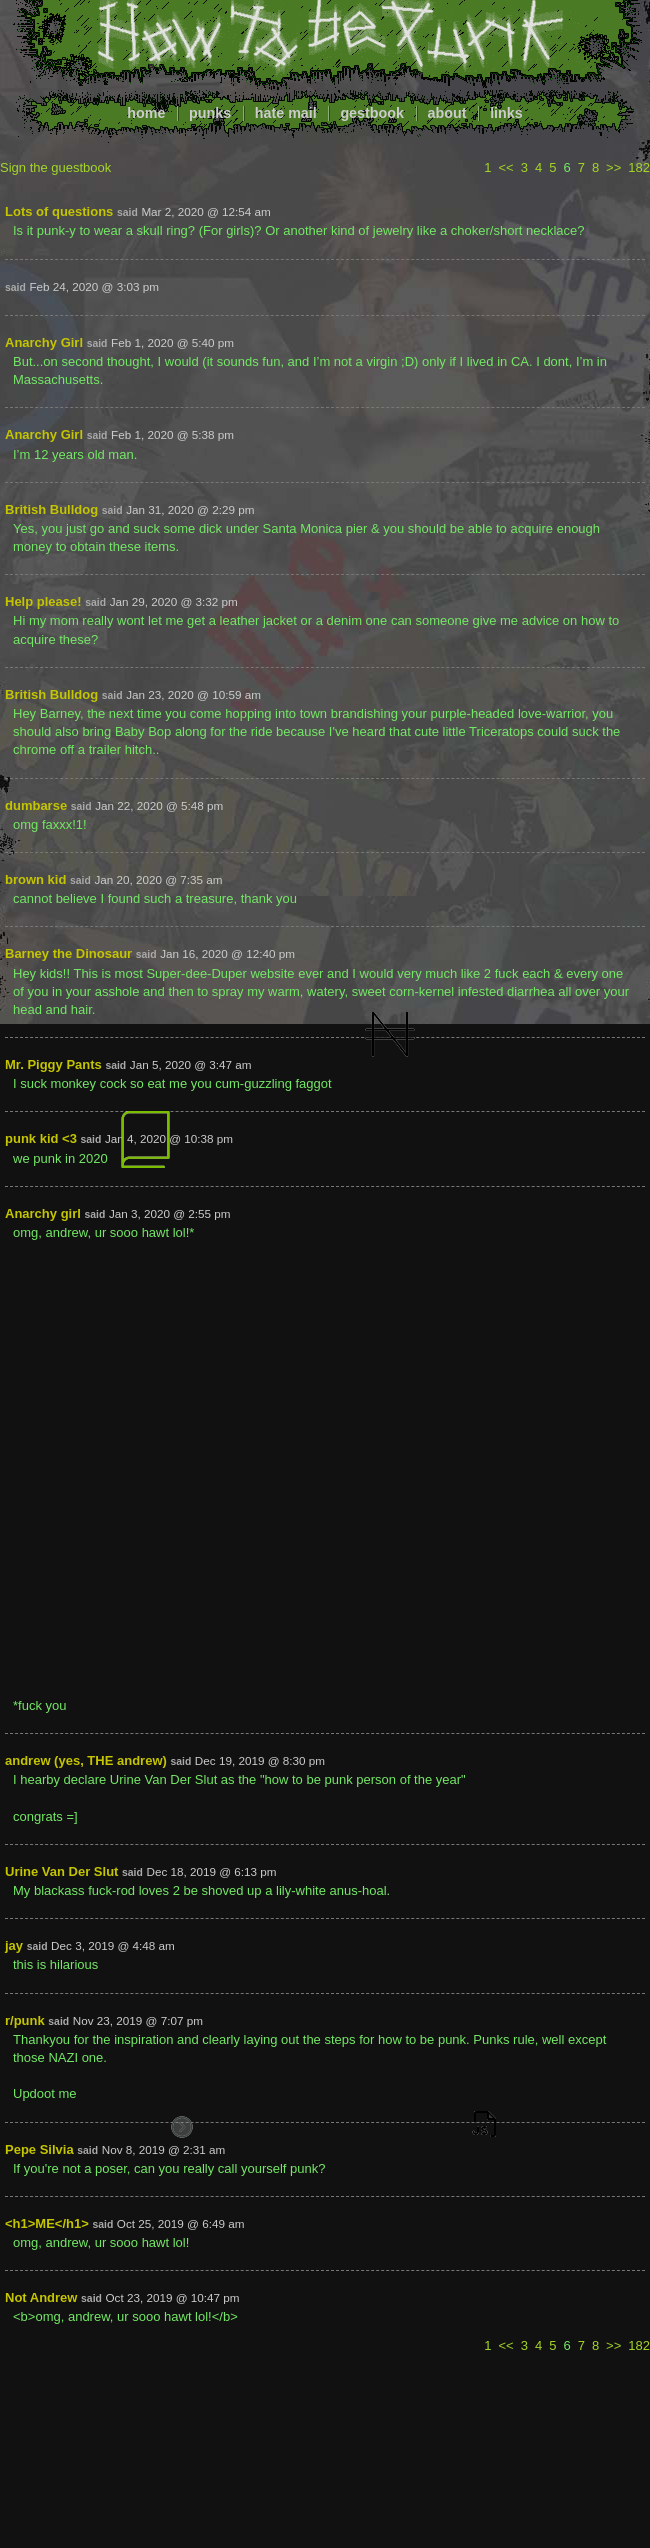  I want to click on indicates Nigerian naira currency, so click(390, 1034).